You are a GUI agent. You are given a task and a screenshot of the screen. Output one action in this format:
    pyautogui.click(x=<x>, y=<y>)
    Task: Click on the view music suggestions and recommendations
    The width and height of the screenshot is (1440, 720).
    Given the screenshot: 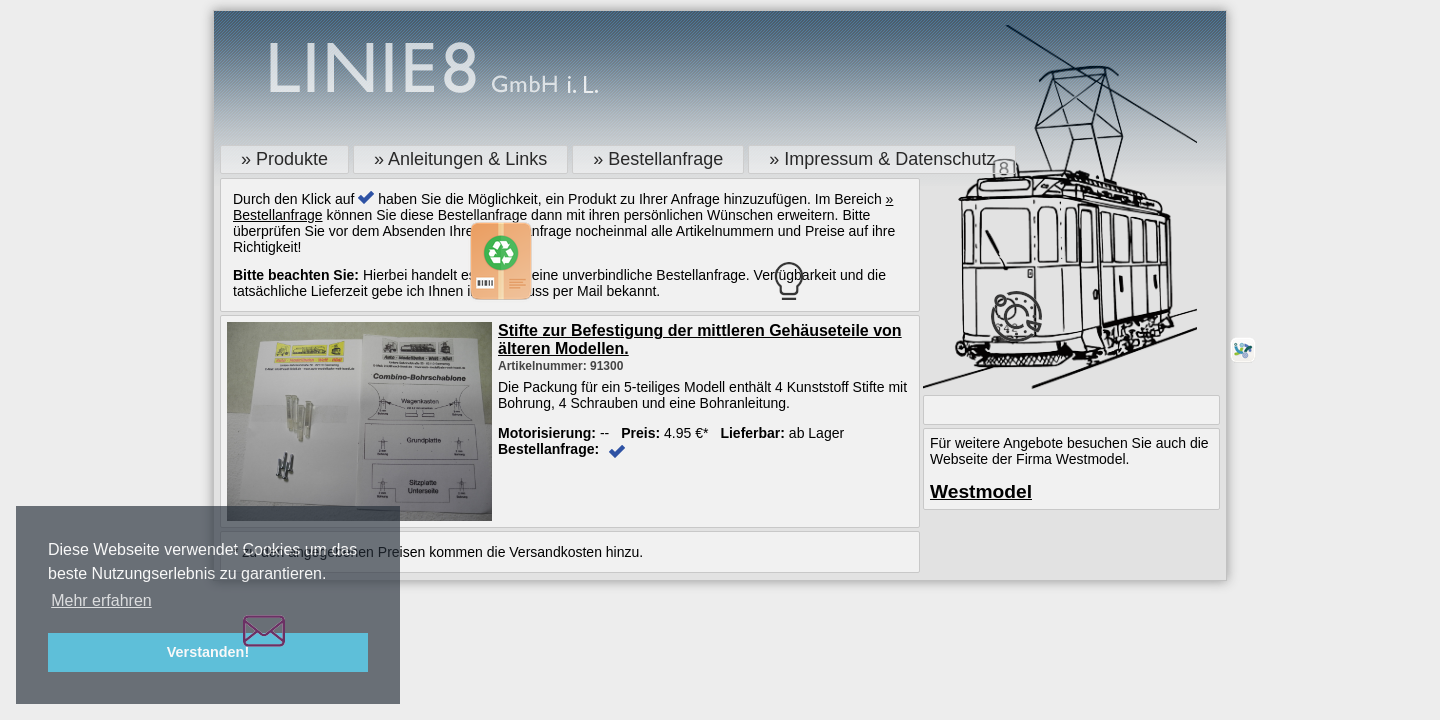 What is the action you would take?
    pyautogui.click(x=789, y=281)
    